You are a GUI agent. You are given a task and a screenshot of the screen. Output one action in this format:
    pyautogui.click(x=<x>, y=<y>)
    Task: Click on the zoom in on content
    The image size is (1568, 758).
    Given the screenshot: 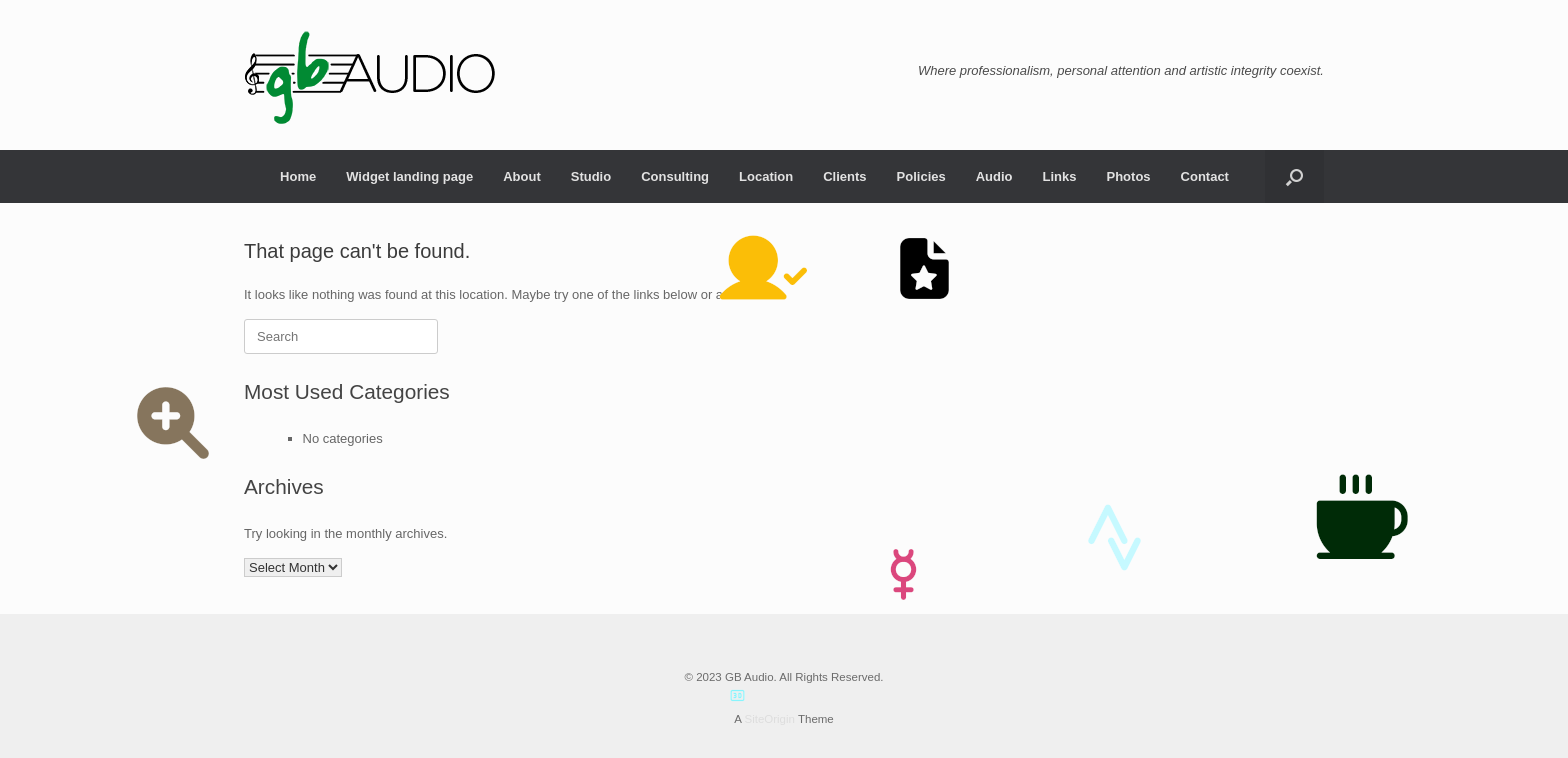 What is the action you would take?
    pyautogui.click(x=173, y=423)
    